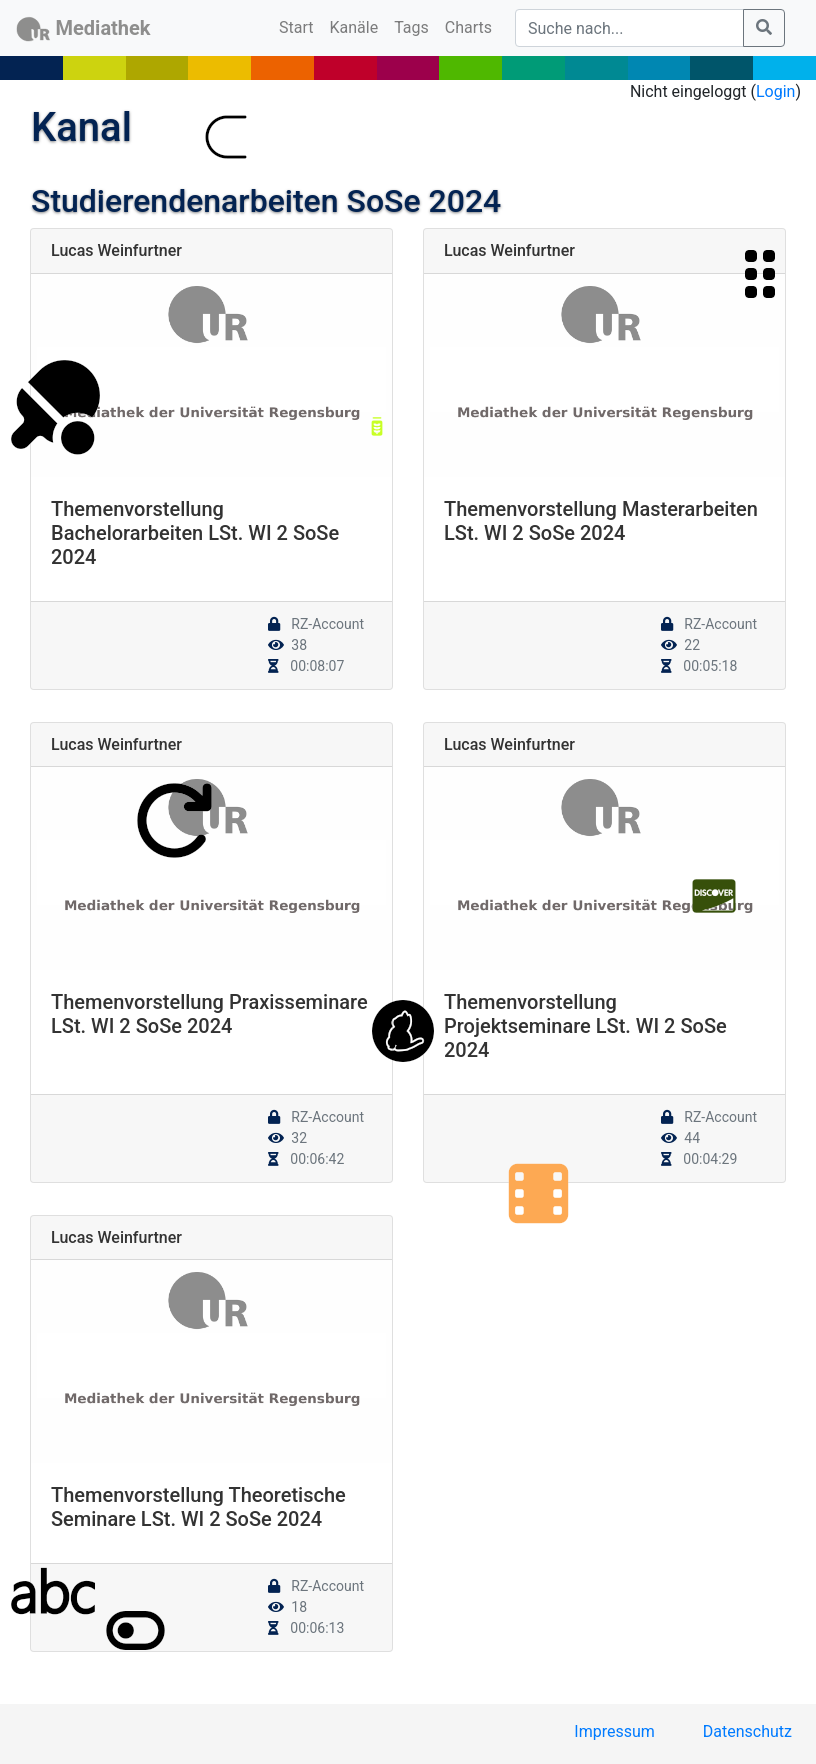  What do you see at coordinates (53, 1595) in the screenshot?
I see `indicates a text or string variable in code` at bounding box center [53, 1595].